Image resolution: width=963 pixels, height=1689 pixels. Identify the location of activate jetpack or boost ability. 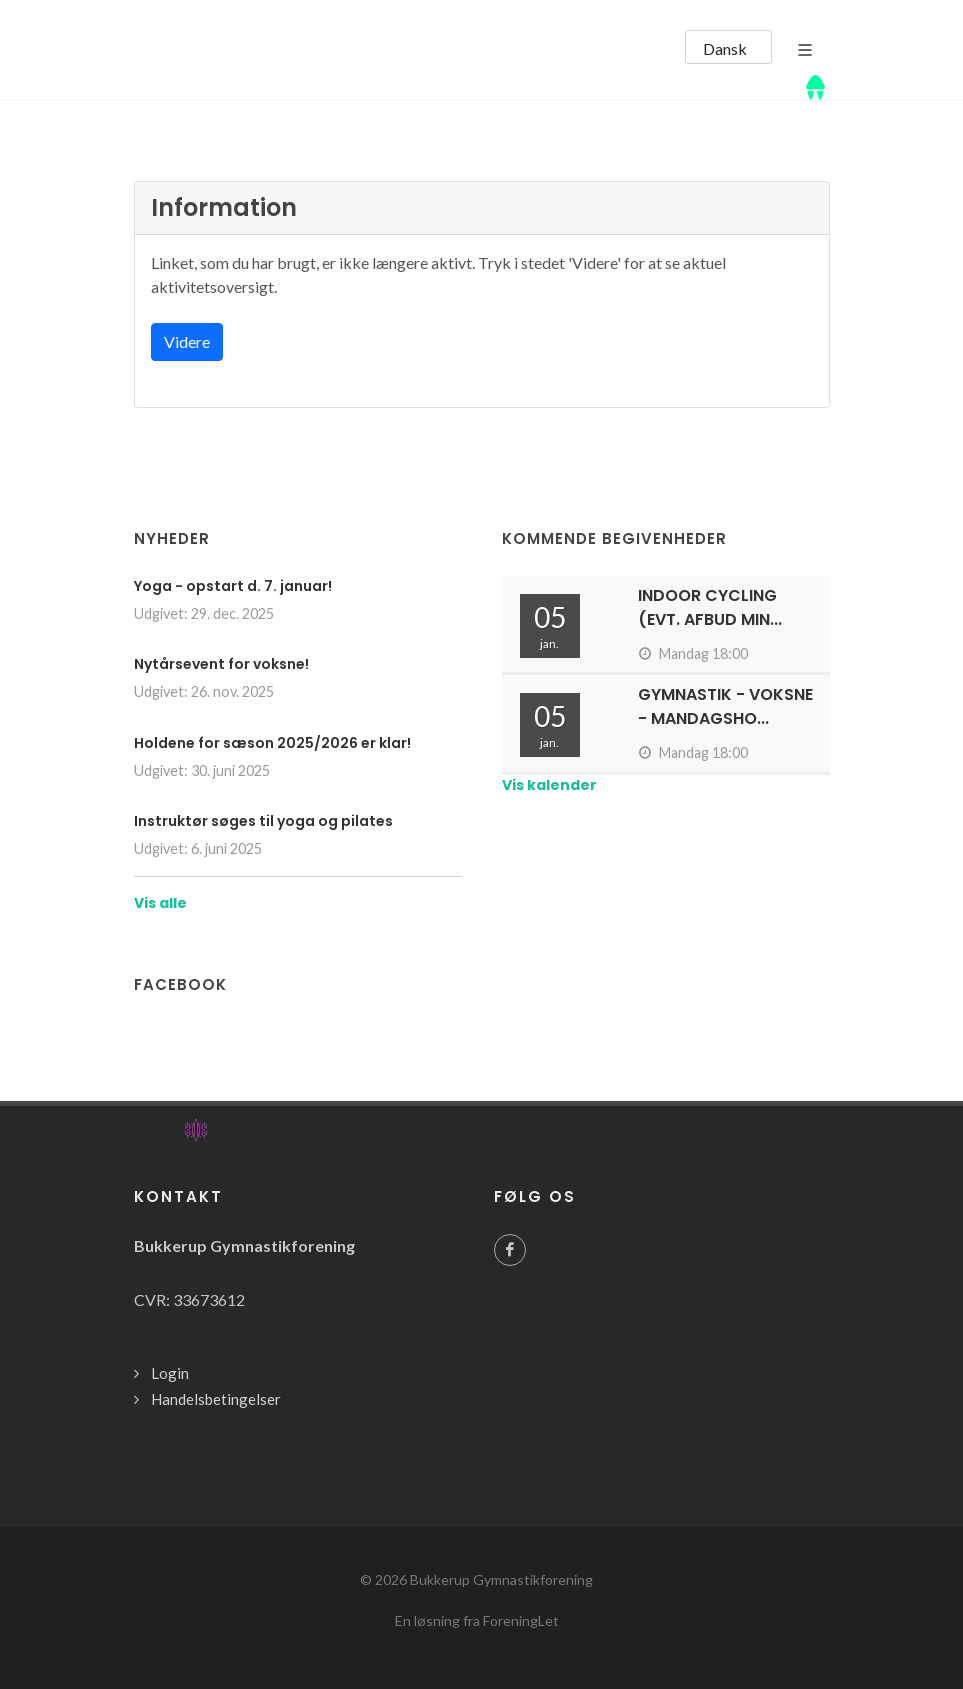
(815, 87).